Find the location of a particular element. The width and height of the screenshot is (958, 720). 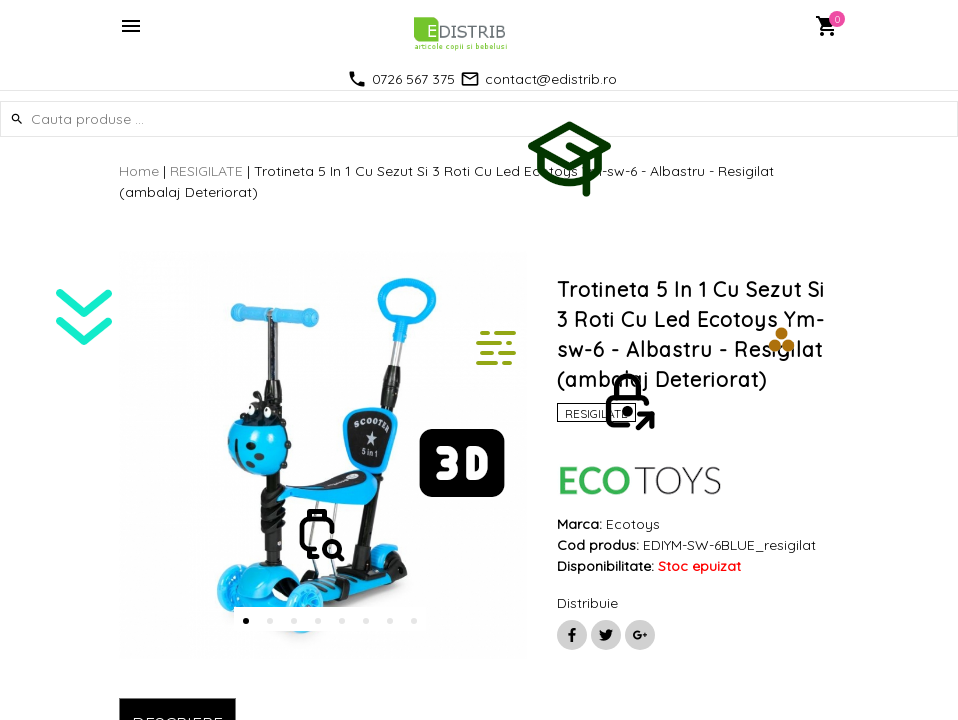

view connected accounts or integrations is located at coordinates (781, 339).